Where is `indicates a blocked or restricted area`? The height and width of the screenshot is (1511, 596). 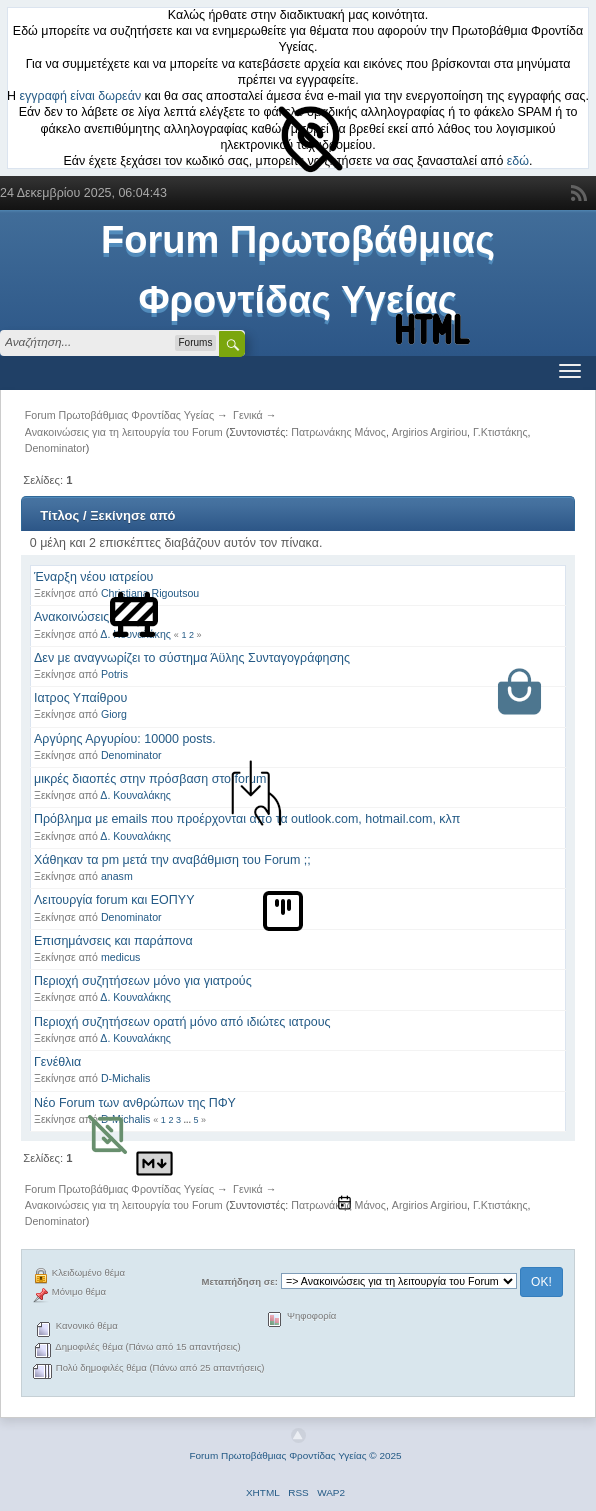
indicates a blocked or restricted area is located at coordinates (134, 613).